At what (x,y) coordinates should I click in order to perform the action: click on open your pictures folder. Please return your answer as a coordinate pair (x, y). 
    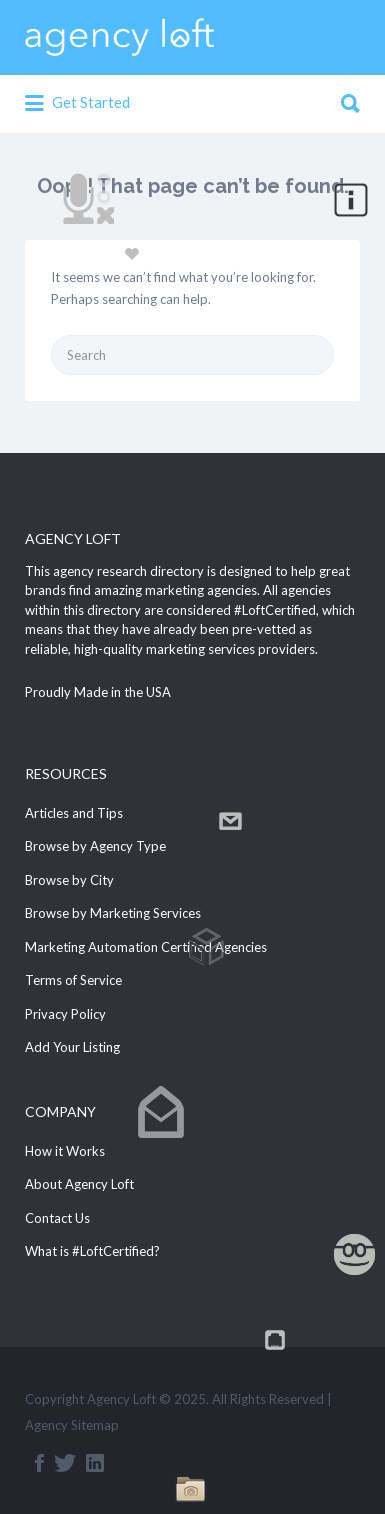
    Looking at the image, I should click on (190, 1490).